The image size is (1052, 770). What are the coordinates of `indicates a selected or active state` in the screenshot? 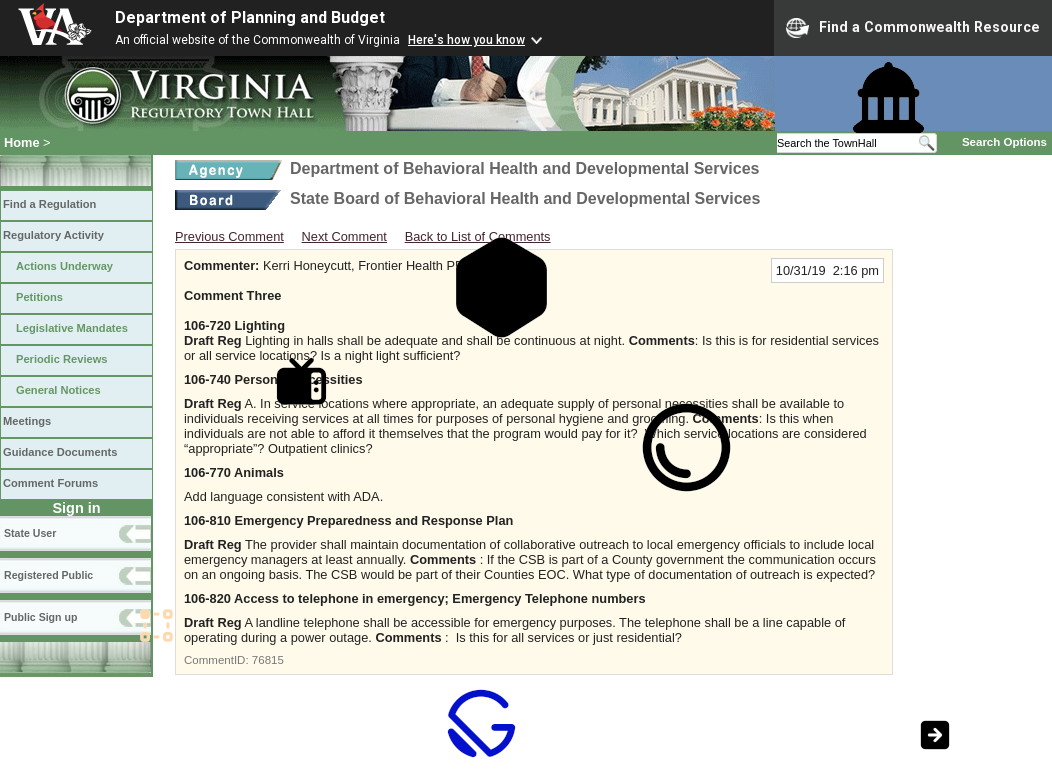 It's located at (501, 287).